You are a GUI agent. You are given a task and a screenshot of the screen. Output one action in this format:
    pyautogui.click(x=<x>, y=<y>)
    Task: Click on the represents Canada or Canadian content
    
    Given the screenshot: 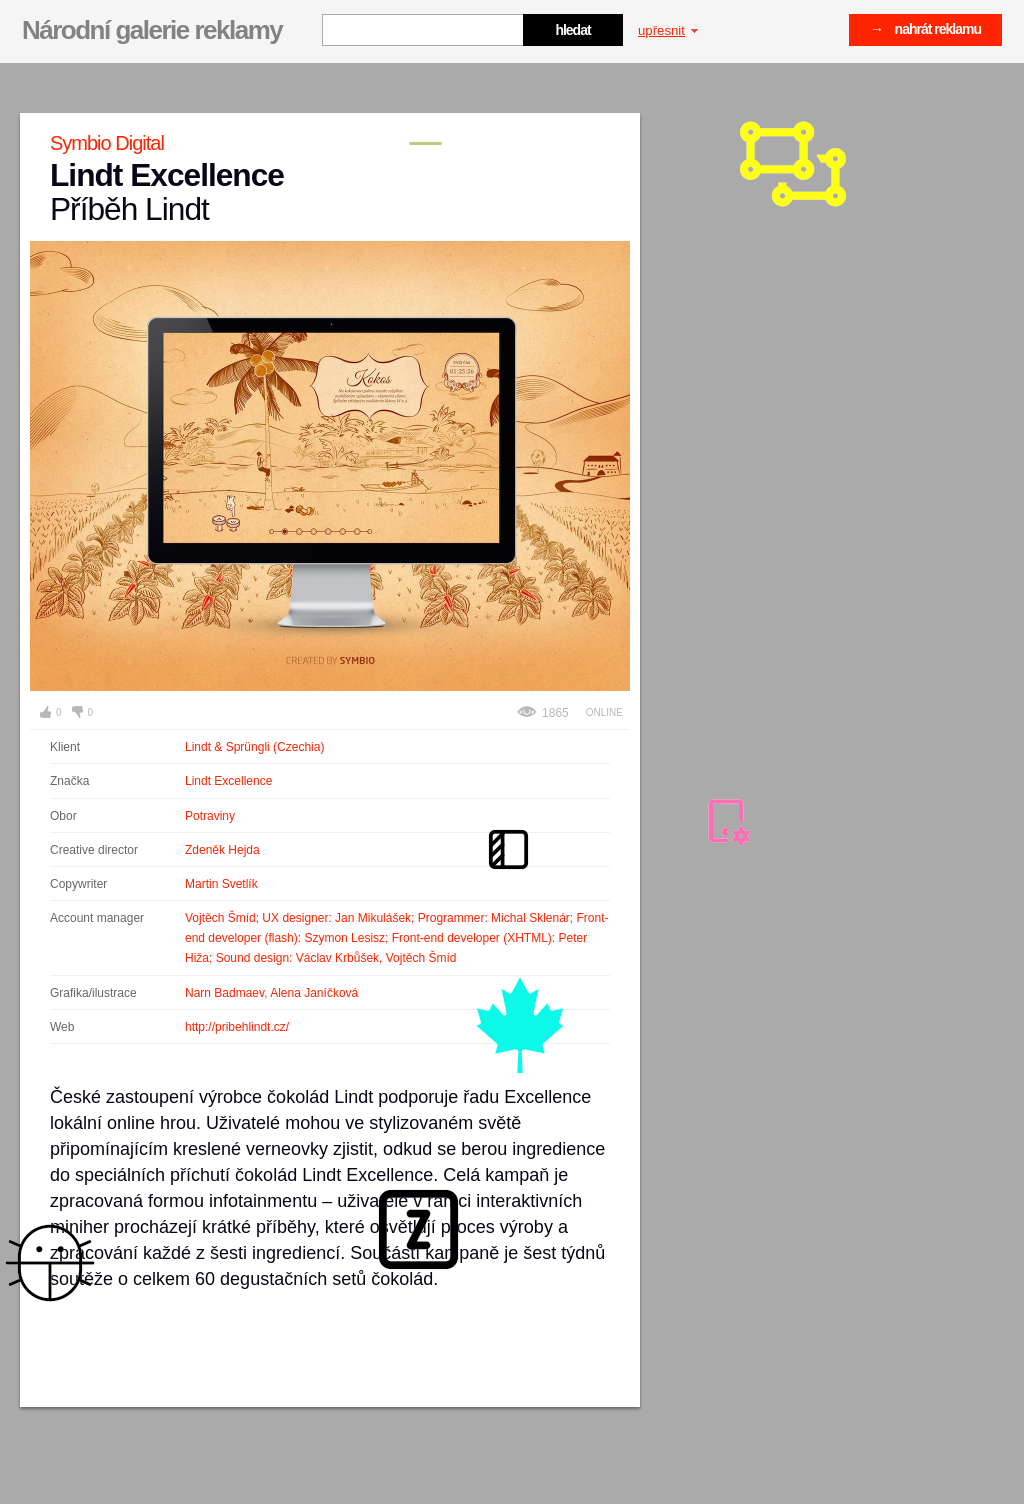 What is the action you would take?
    pyautogui.click(x=520, y=1025)
    